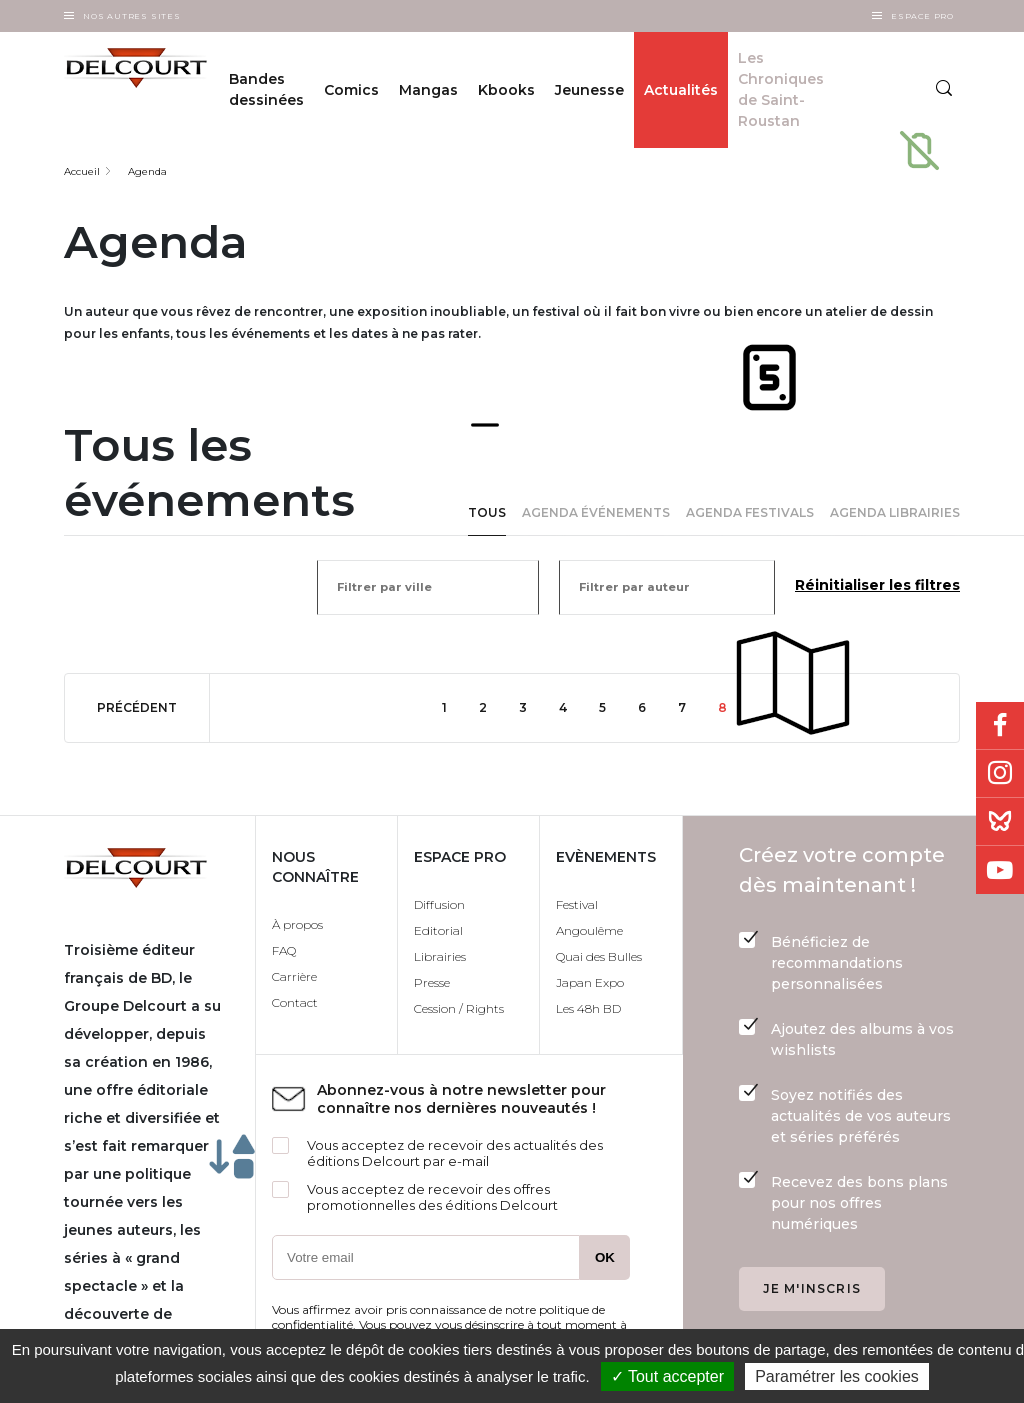  I want to click on decrease quantity or value, so click(485, 425).